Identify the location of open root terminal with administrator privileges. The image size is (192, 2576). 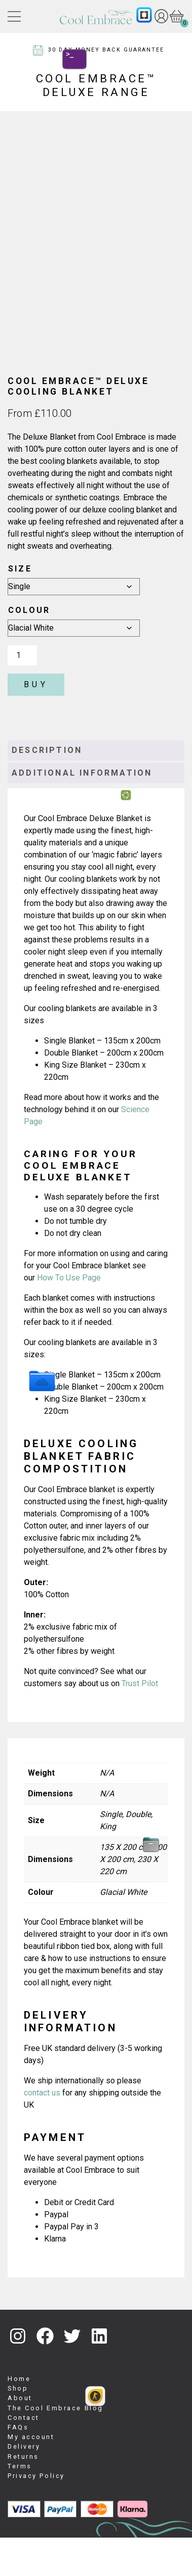
(74, 59).